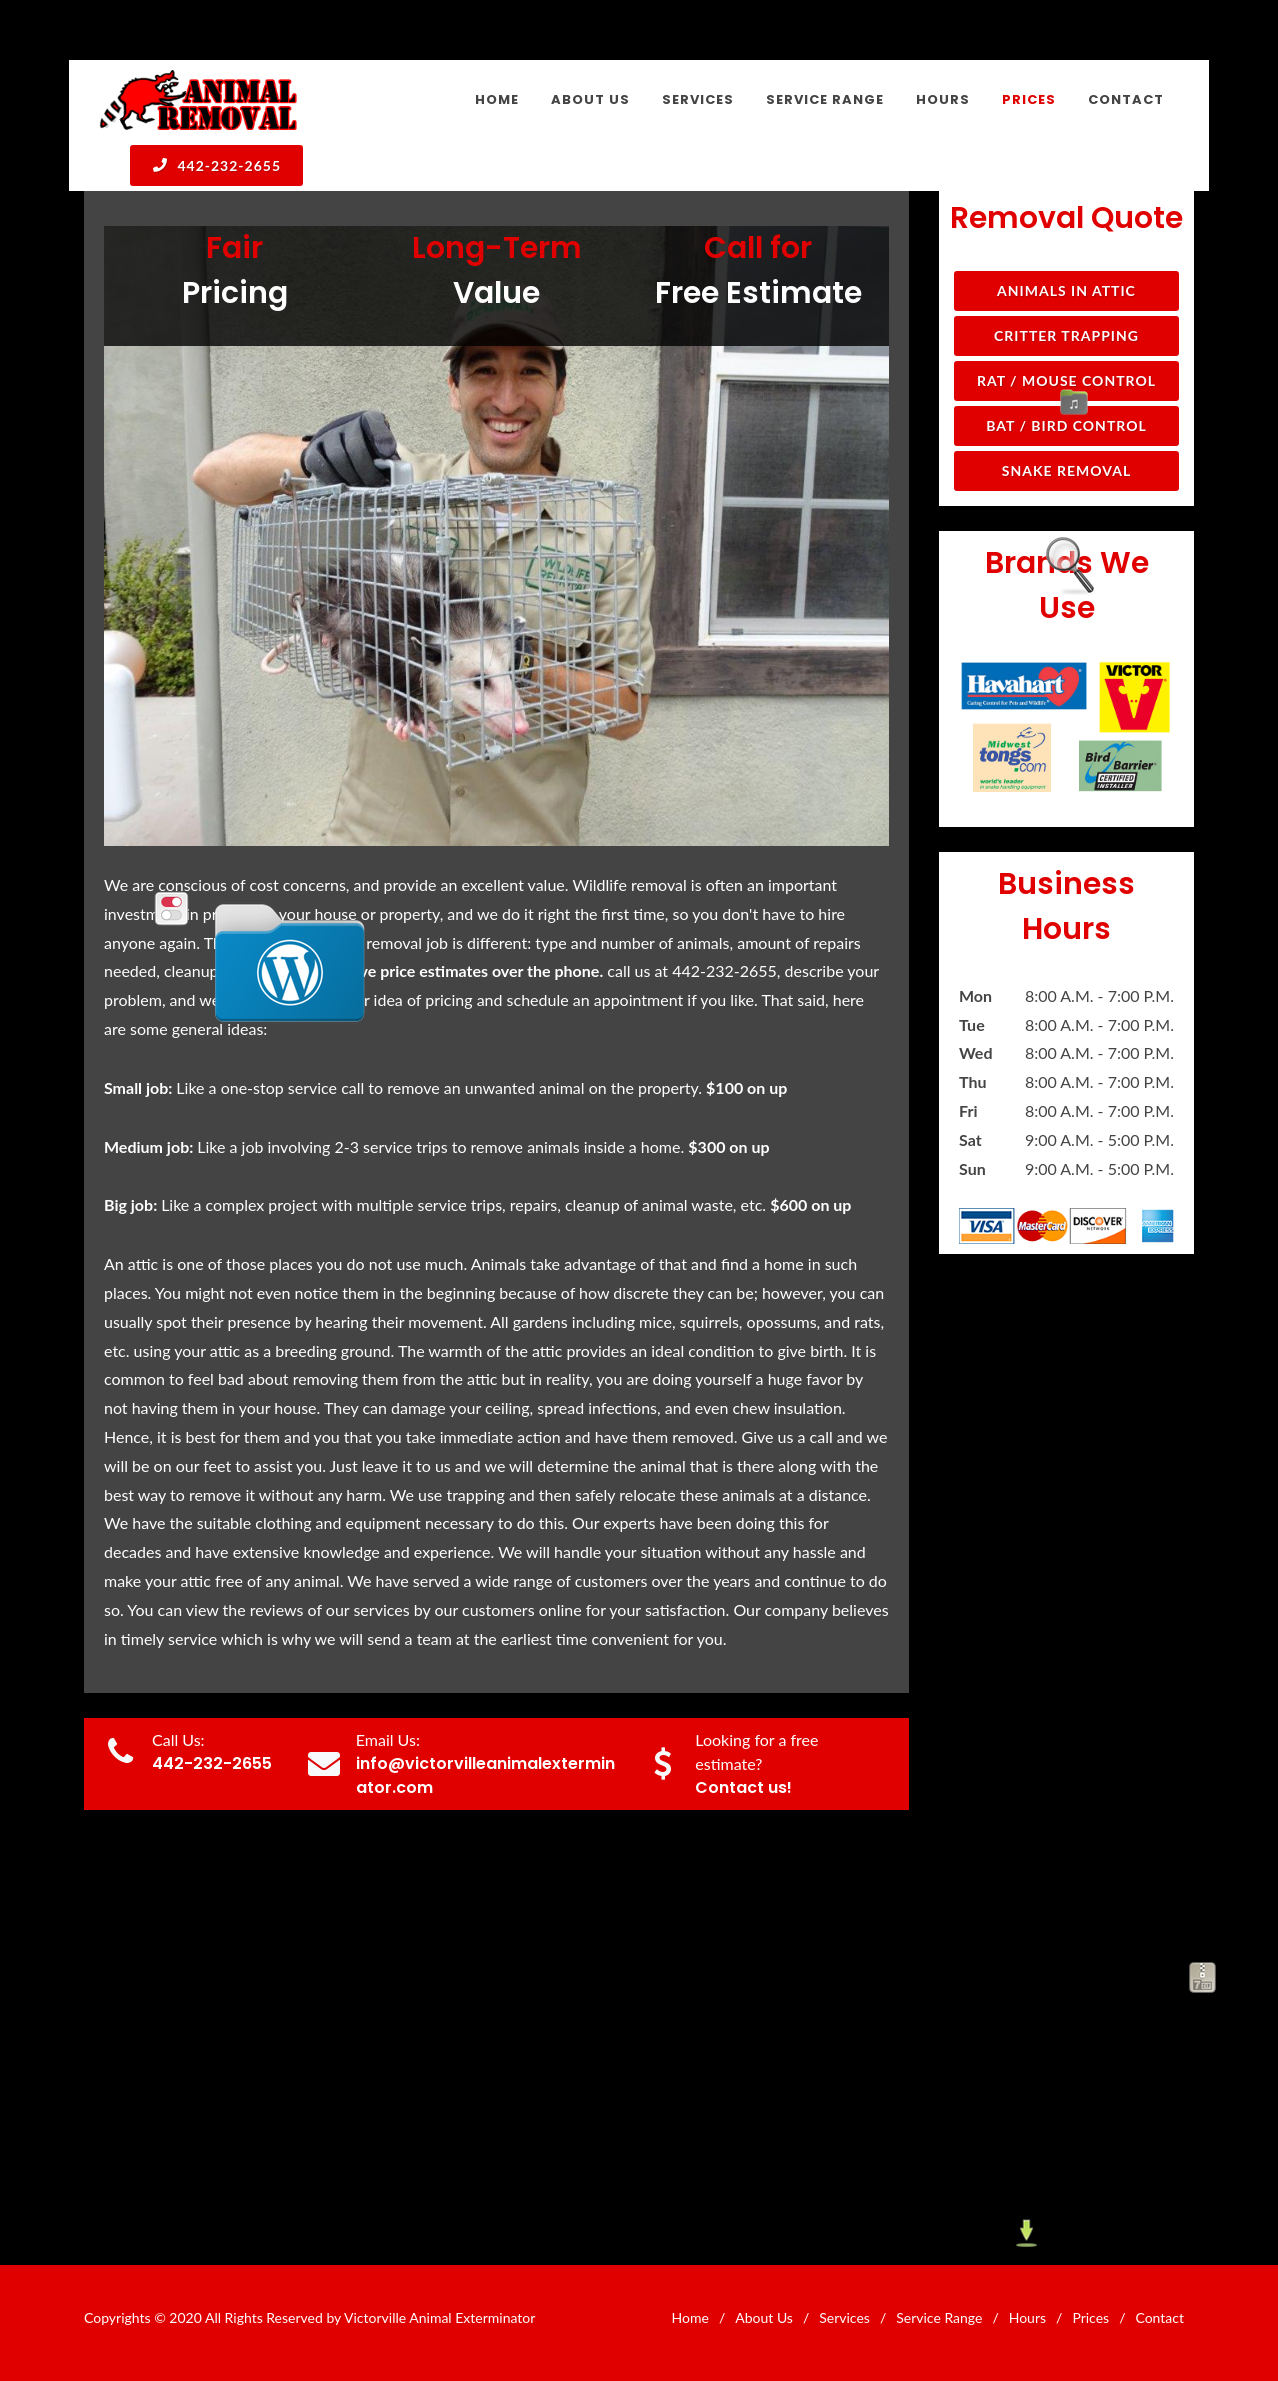  What do you see at coordinates (1202, 1977) in the screenshot?
I see `a 7z compressed archive file` at bounding box center [1202, 1977].